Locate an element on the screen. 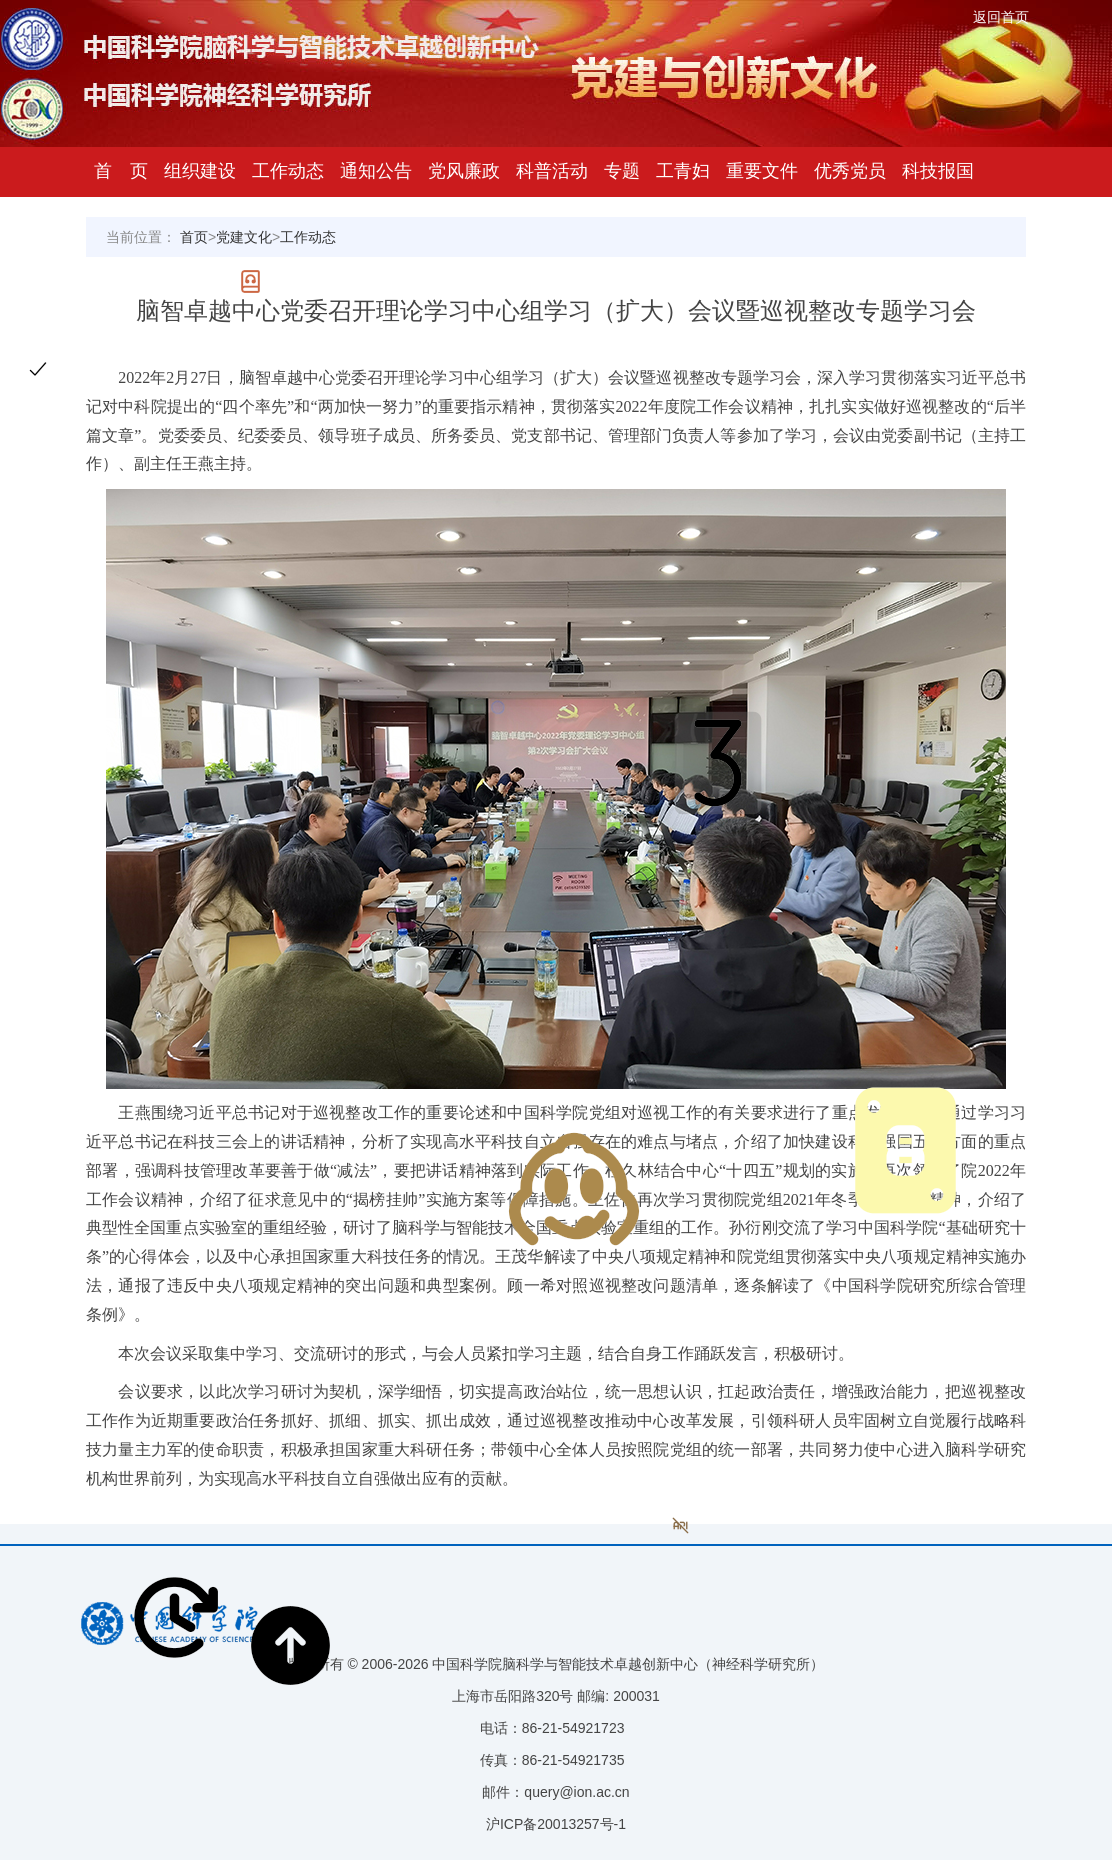  indicates step three in a multi-step process is located at coordinates (718, 763).